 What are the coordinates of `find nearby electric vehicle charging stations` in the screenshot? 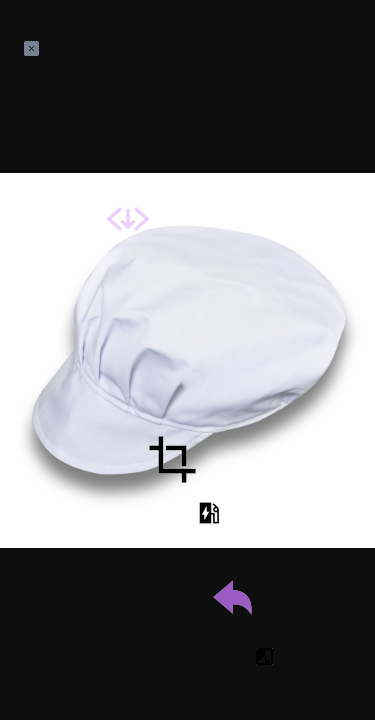 It's located at (209, 513).